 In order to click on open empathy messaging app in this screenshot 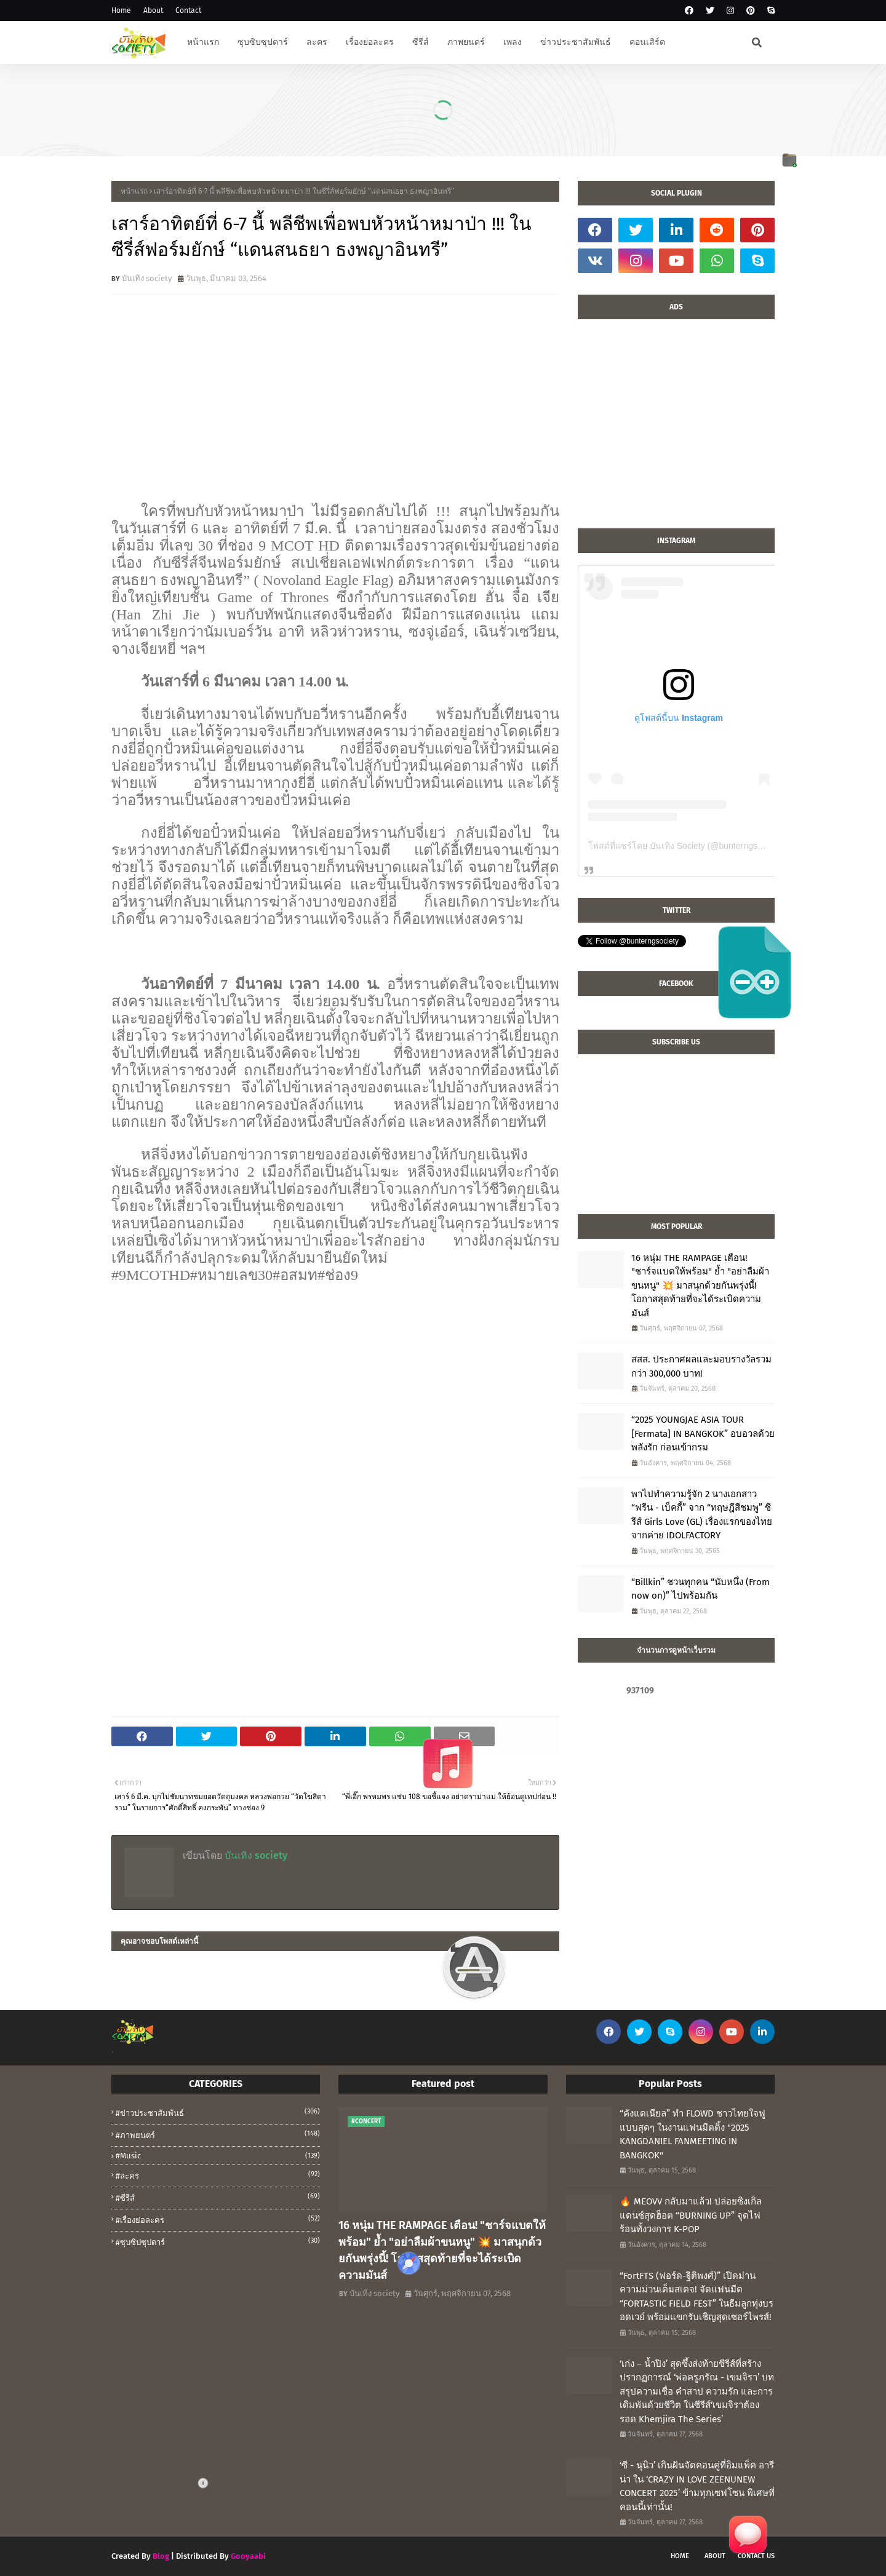, I will do `click(748, 2534)`.